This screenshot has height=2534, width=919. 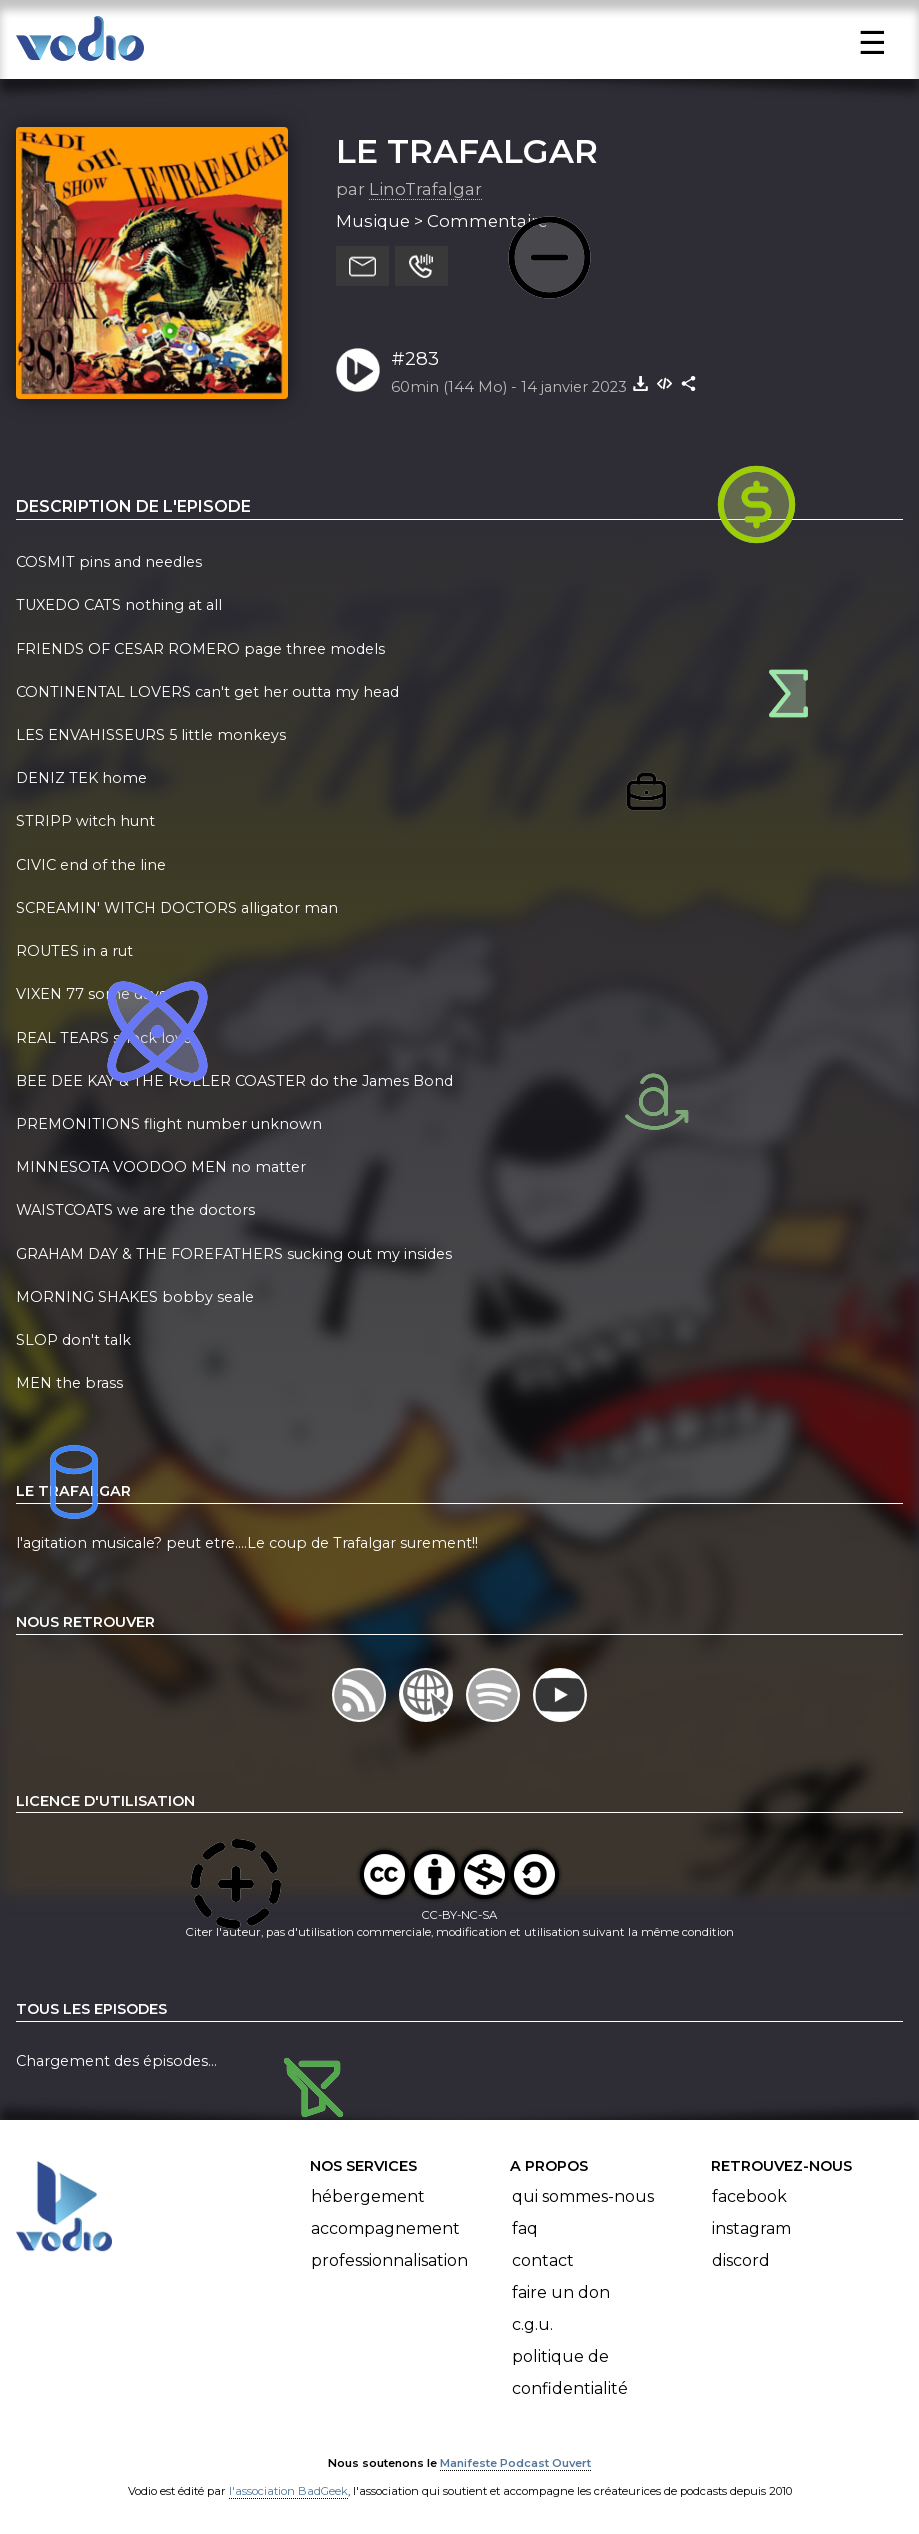 What do you see at coordinates (74, 1482) in the screenshot?
I see `represents a database or data storage` at bounding box center [74, 1482].